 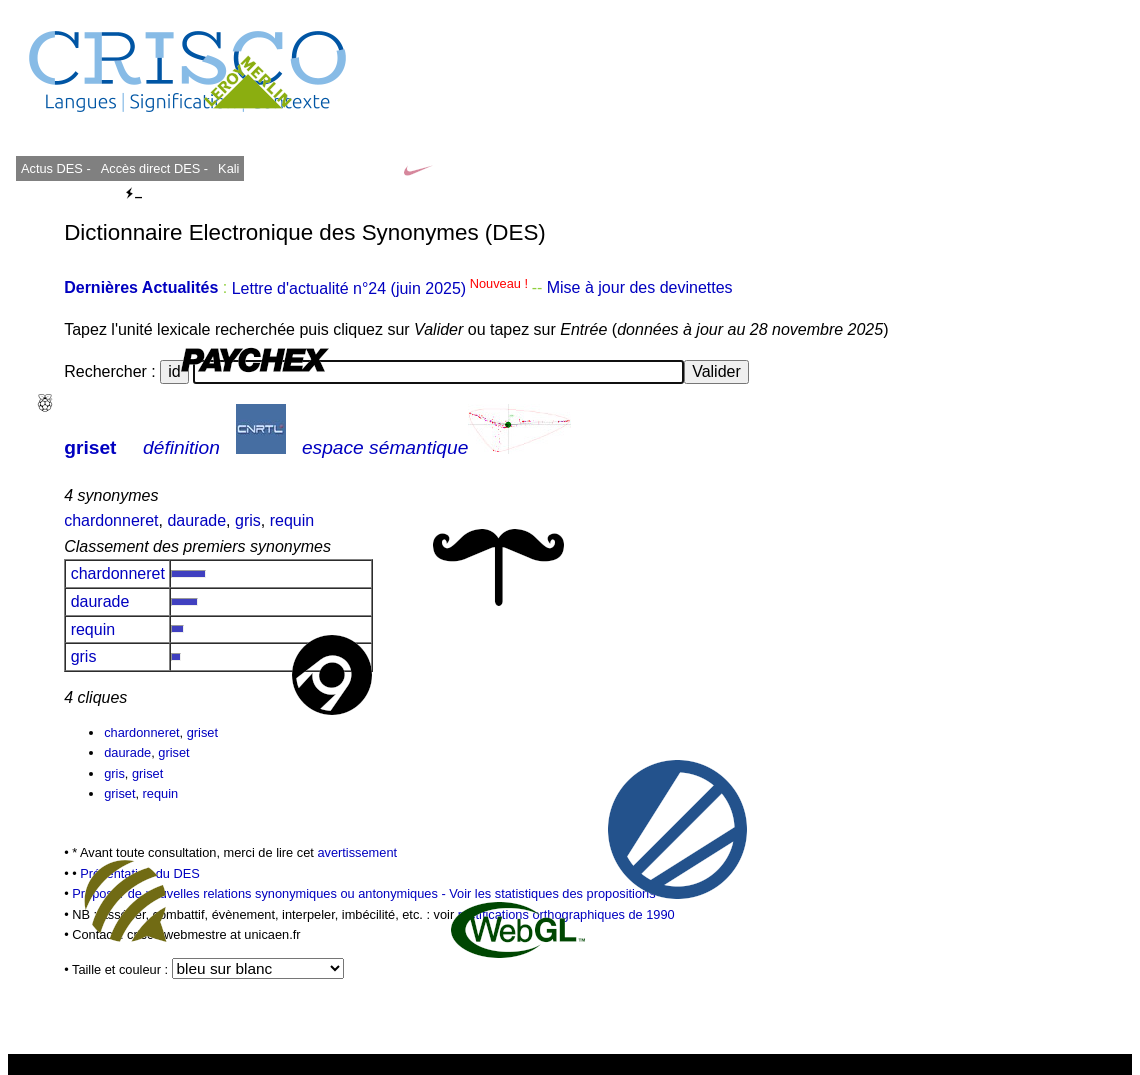 What do you see at coordinates (134, 193) in the screenshot?
I see `open hyper terminal application` at bounding box center [134, 193].